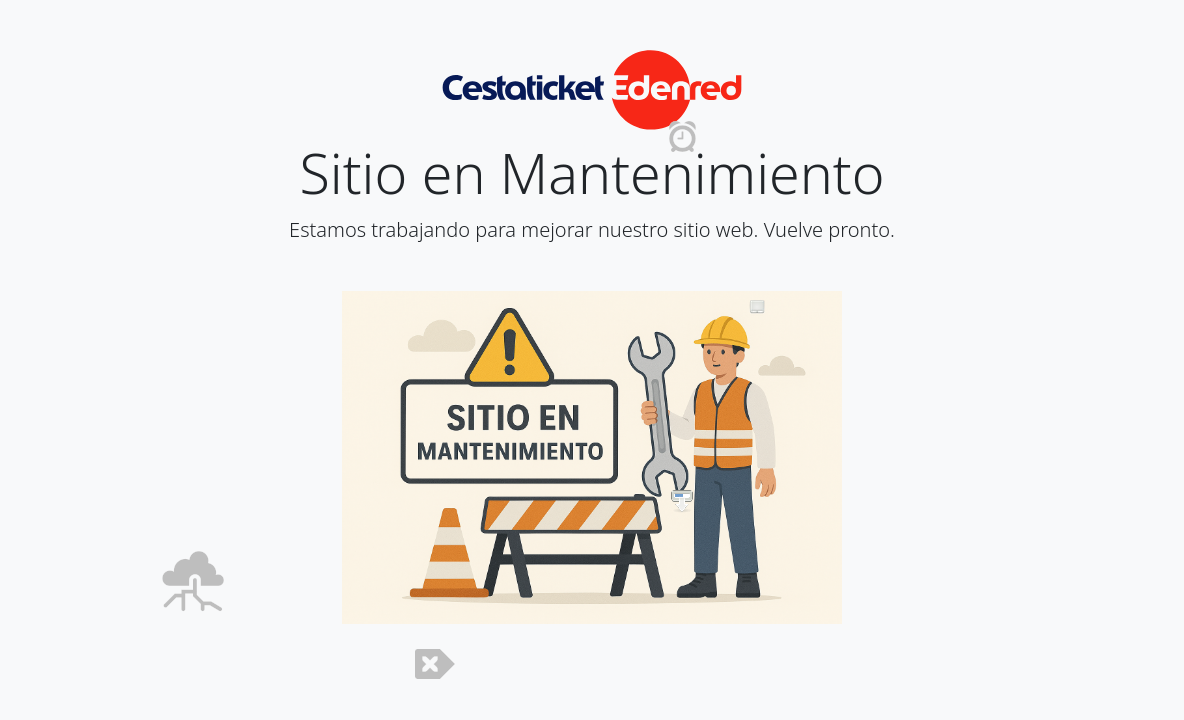  Describe the element at coordinates (435, 664) in the screenshot. I see `clear text input field (right-to-left layout)` at that location.